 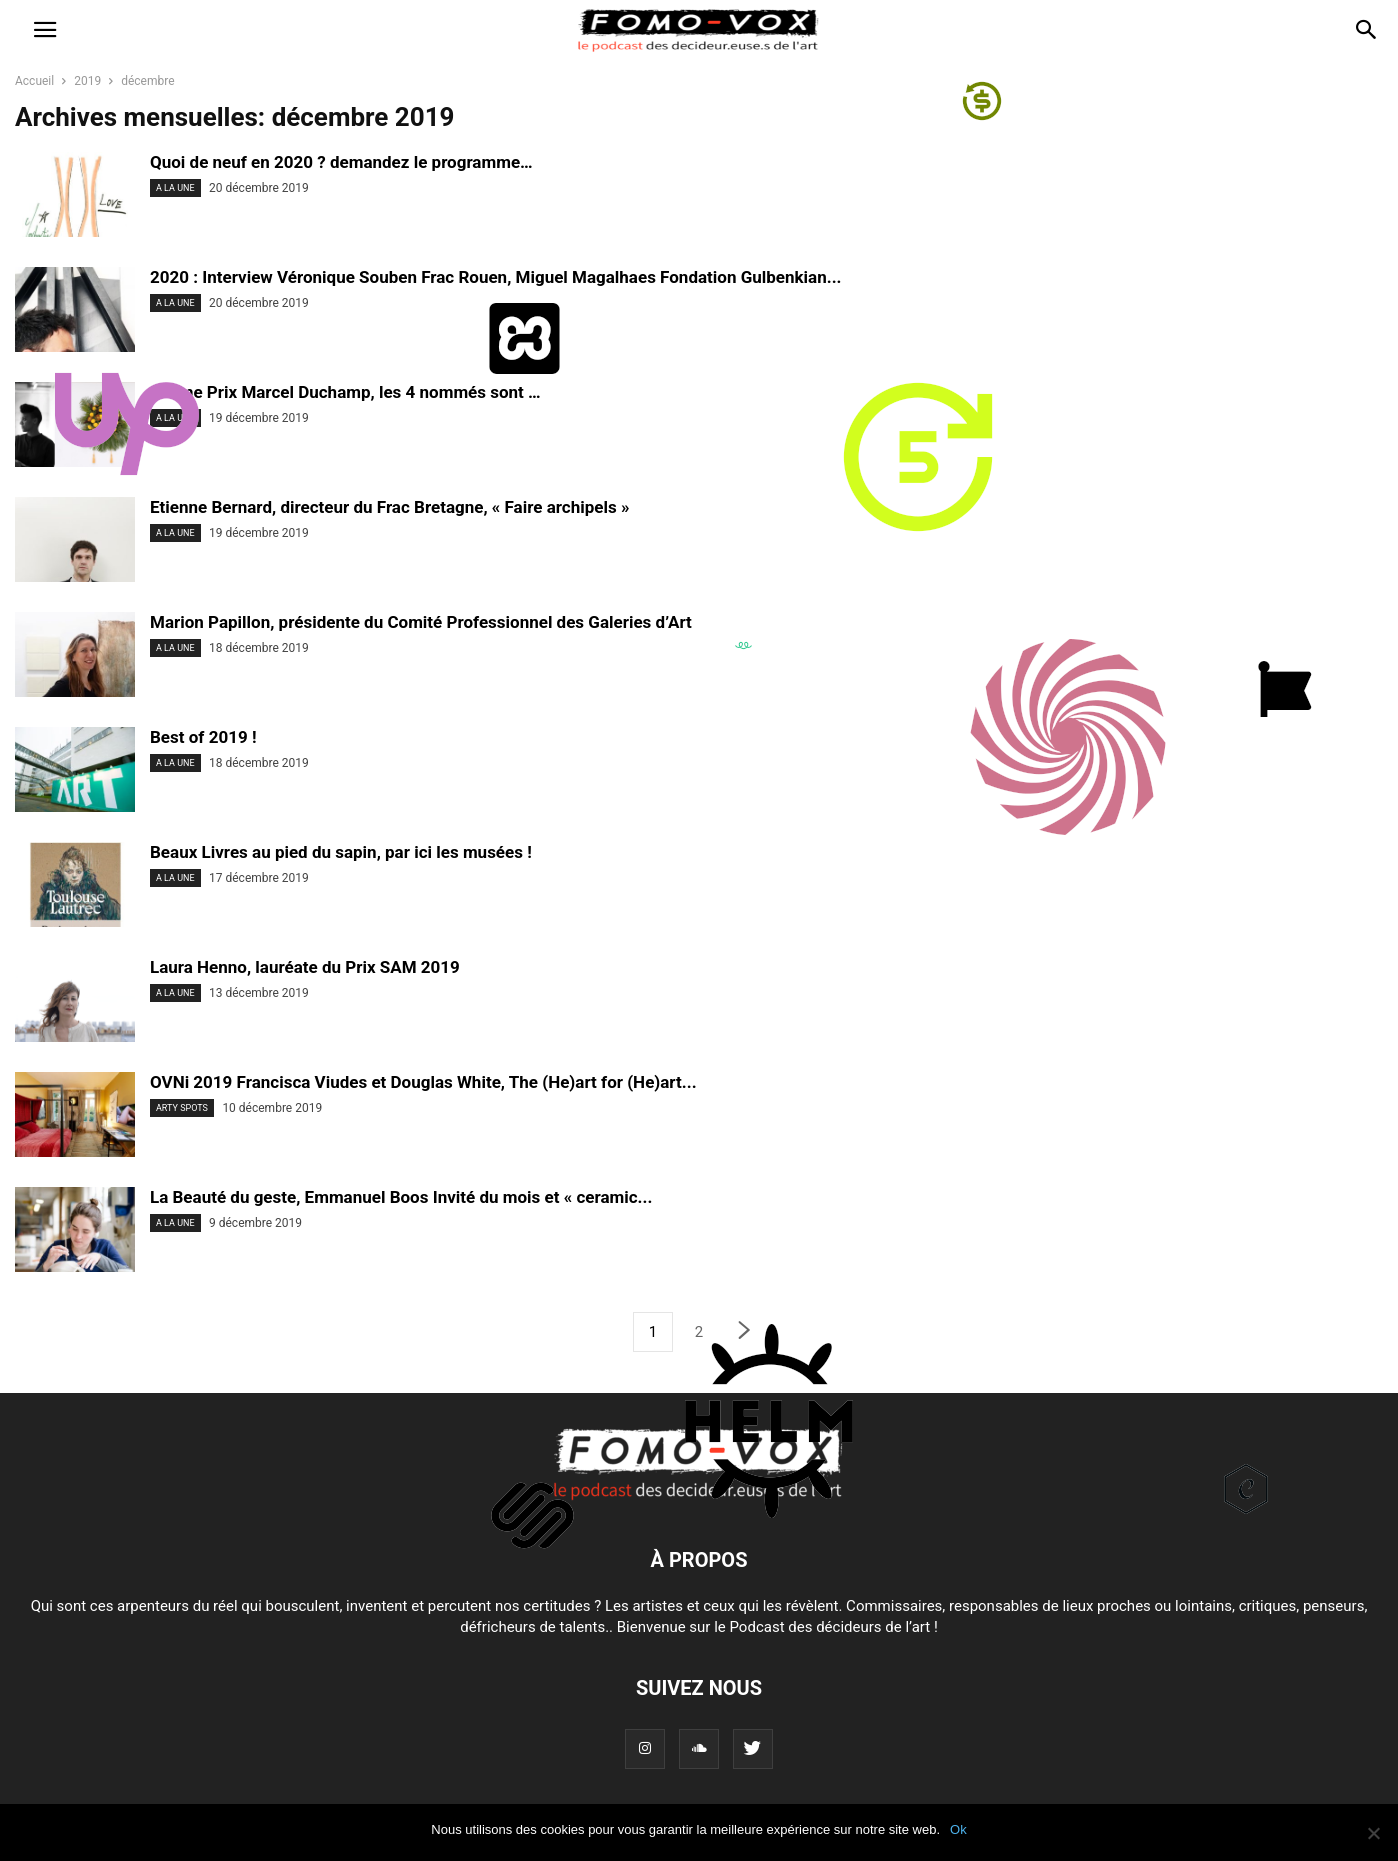 What do you see at coordinates (743, 645) in the screenshot?
I see `visit teespring storefront` at bounding box center [743, 645].